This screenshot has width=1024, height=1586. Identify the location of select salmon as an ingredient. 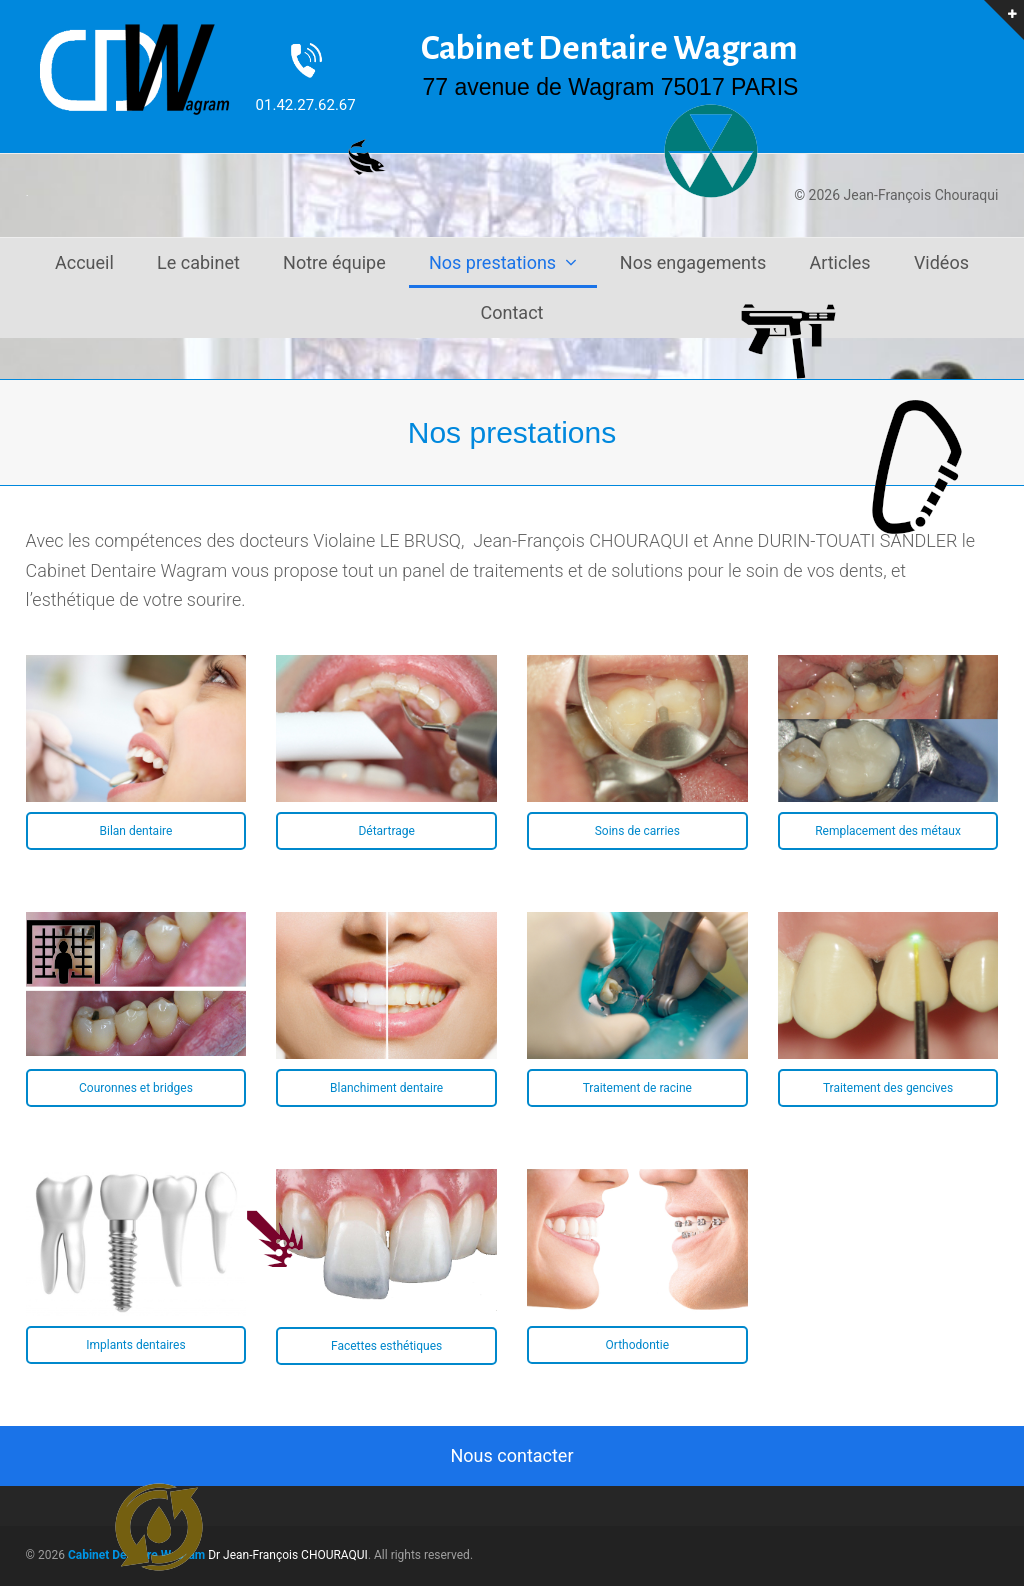
(367, 157).